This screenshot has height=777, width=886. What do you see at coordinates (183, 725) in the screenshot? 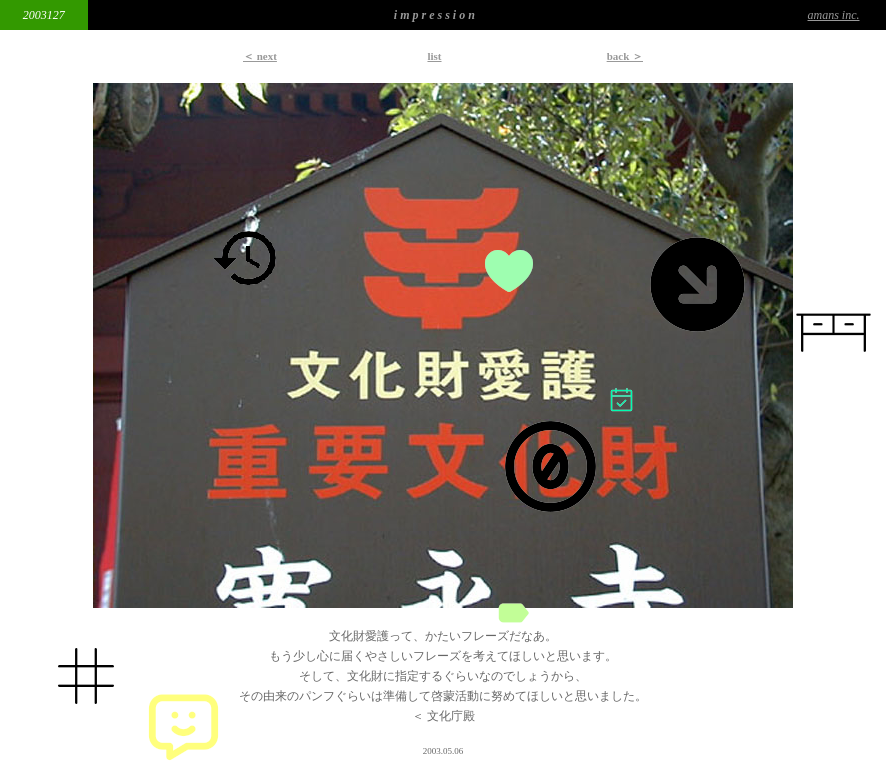
I see `open chatbot or AI assistant` at bounding box center [183, 725].